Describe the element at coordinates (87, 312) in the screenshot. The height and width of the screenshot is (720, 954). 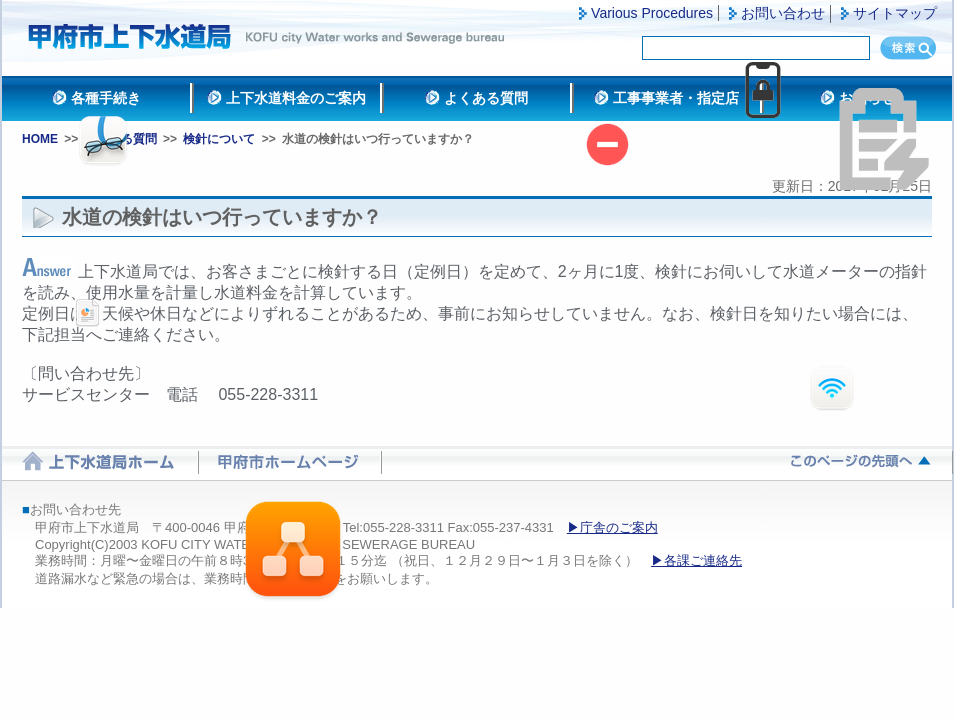
I see `open a presentation file` at that location.